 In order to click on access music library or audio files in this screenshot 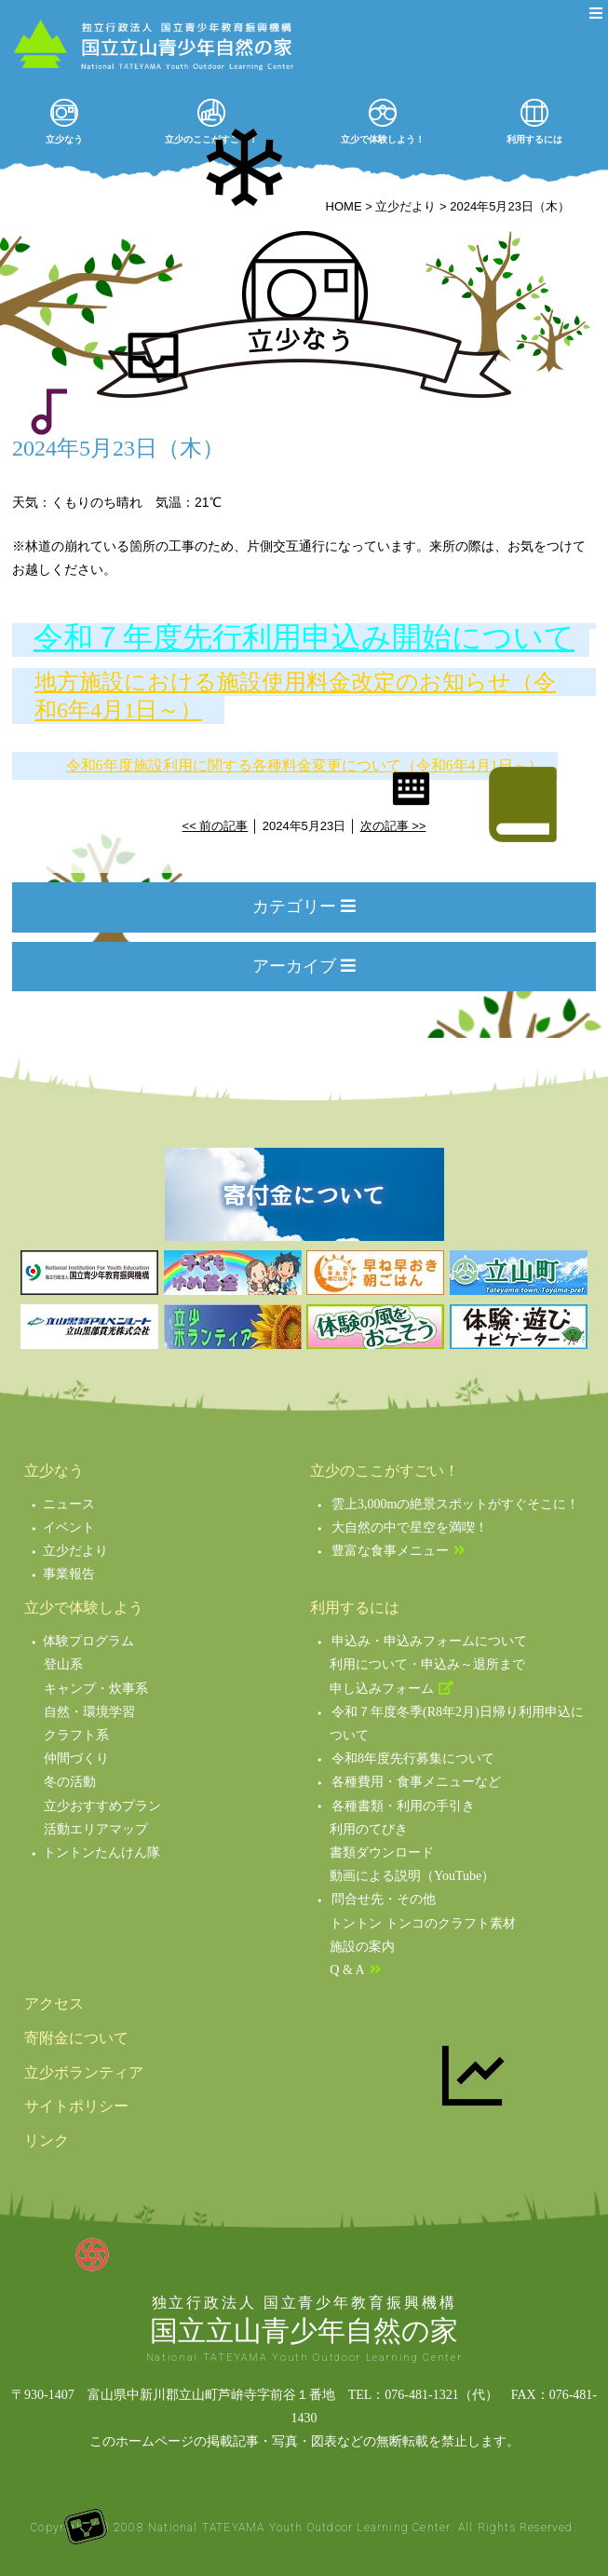, I will do `click(47, 412)`.